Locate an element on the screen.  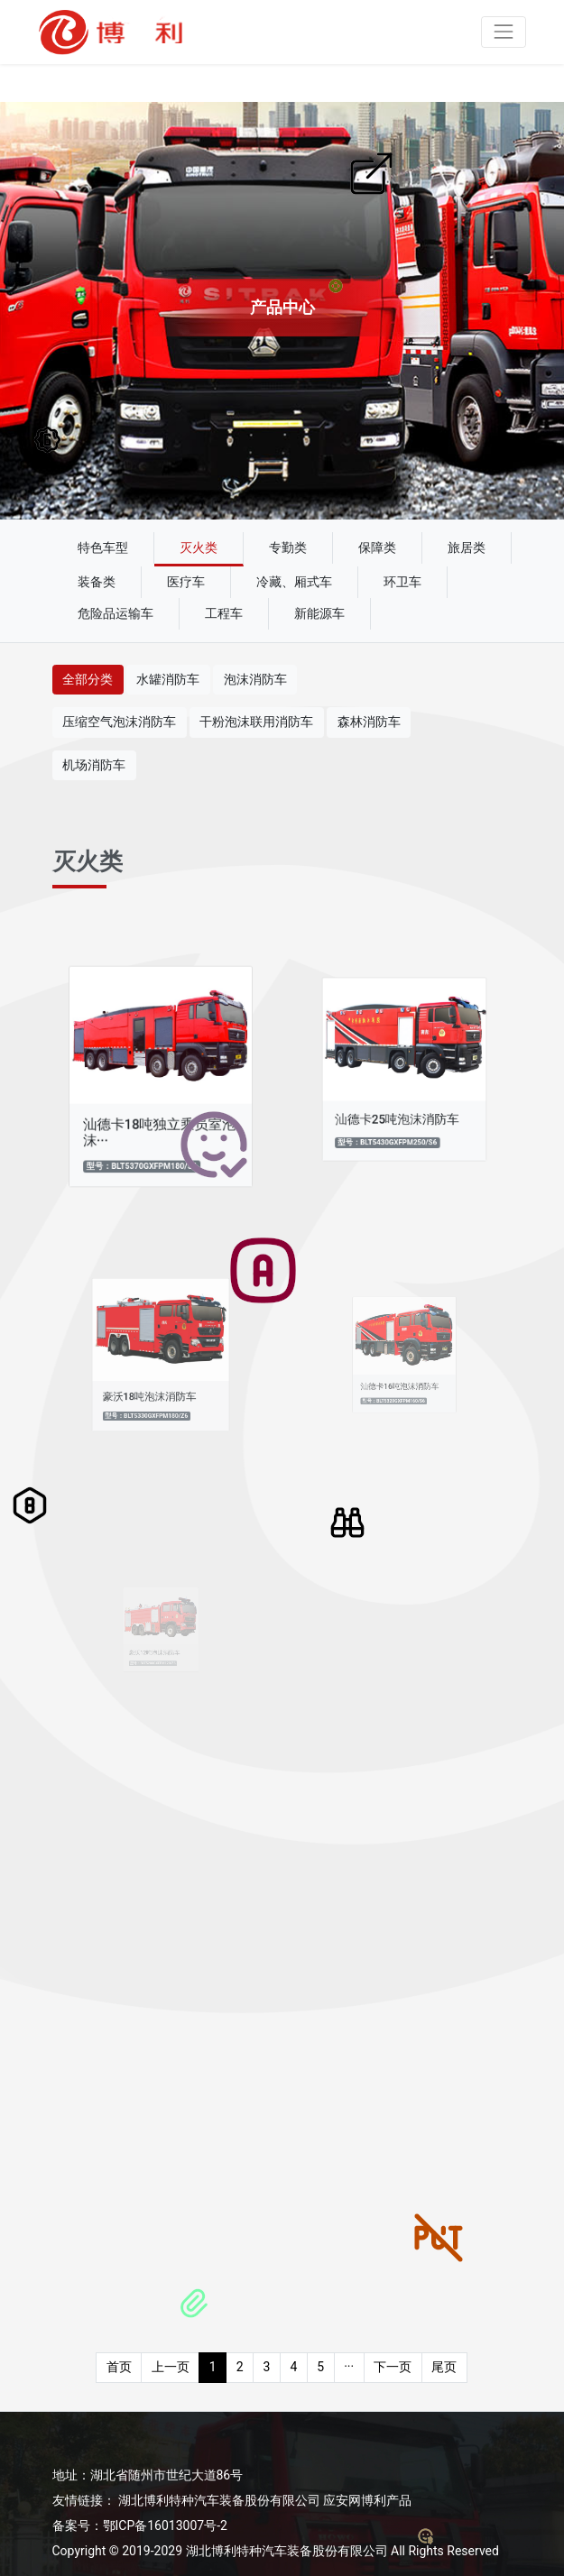
confirm mood or emotional check-in is located at coordinates (214, 1145).